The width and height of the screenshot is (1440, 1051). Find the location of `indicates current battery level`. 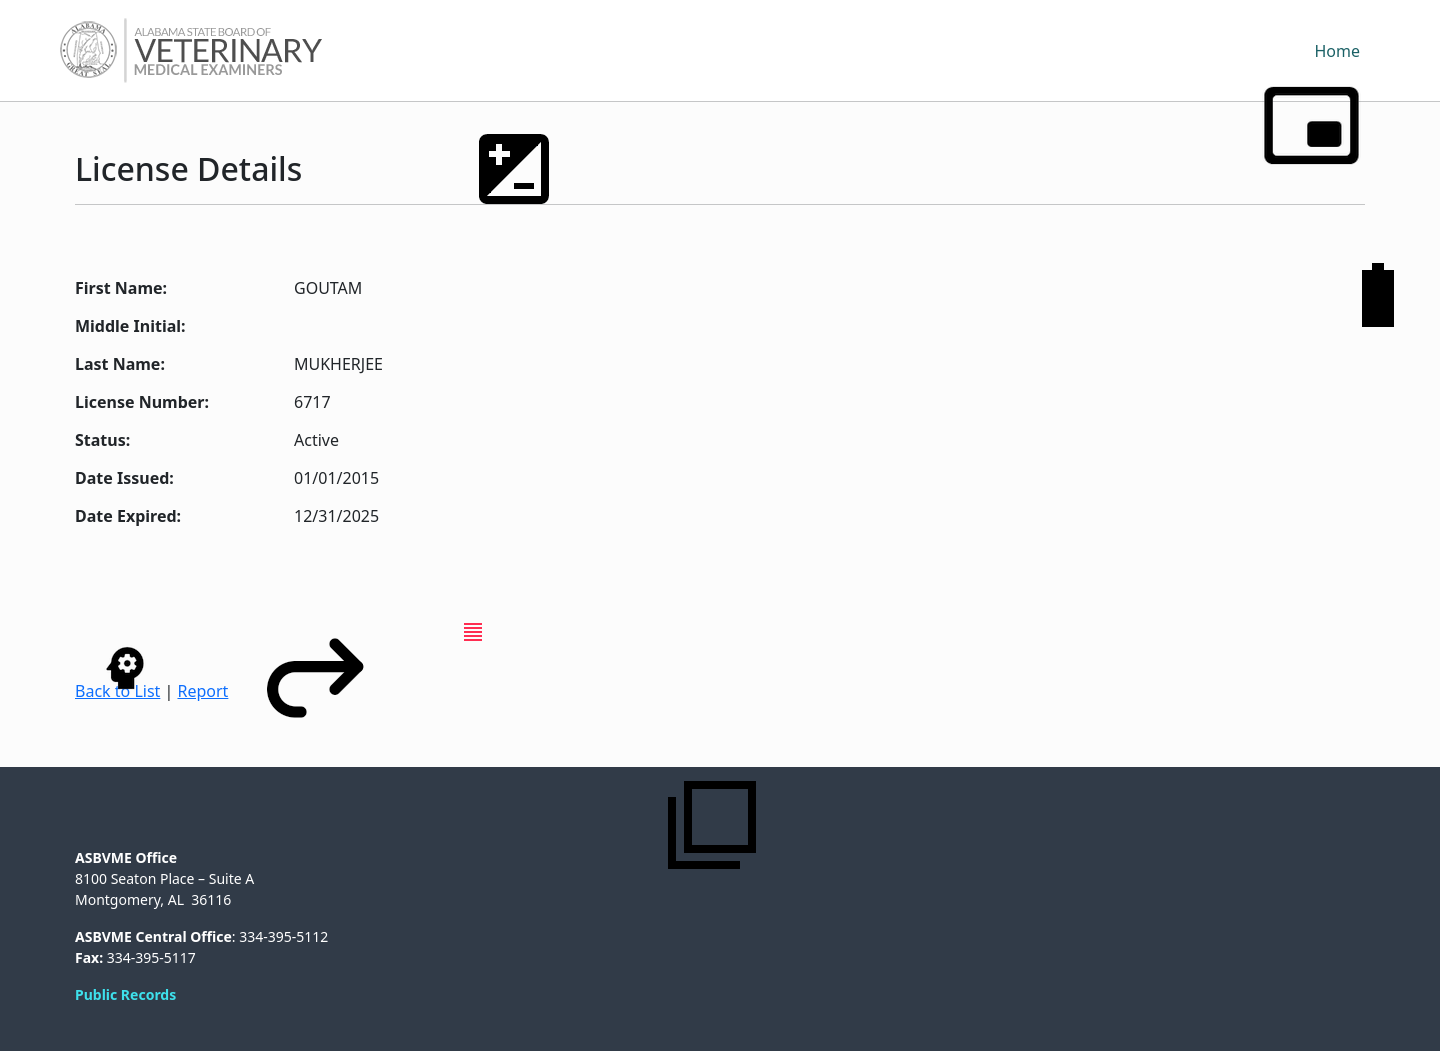

indicates current battery level is located at coordinates (1378, 295).